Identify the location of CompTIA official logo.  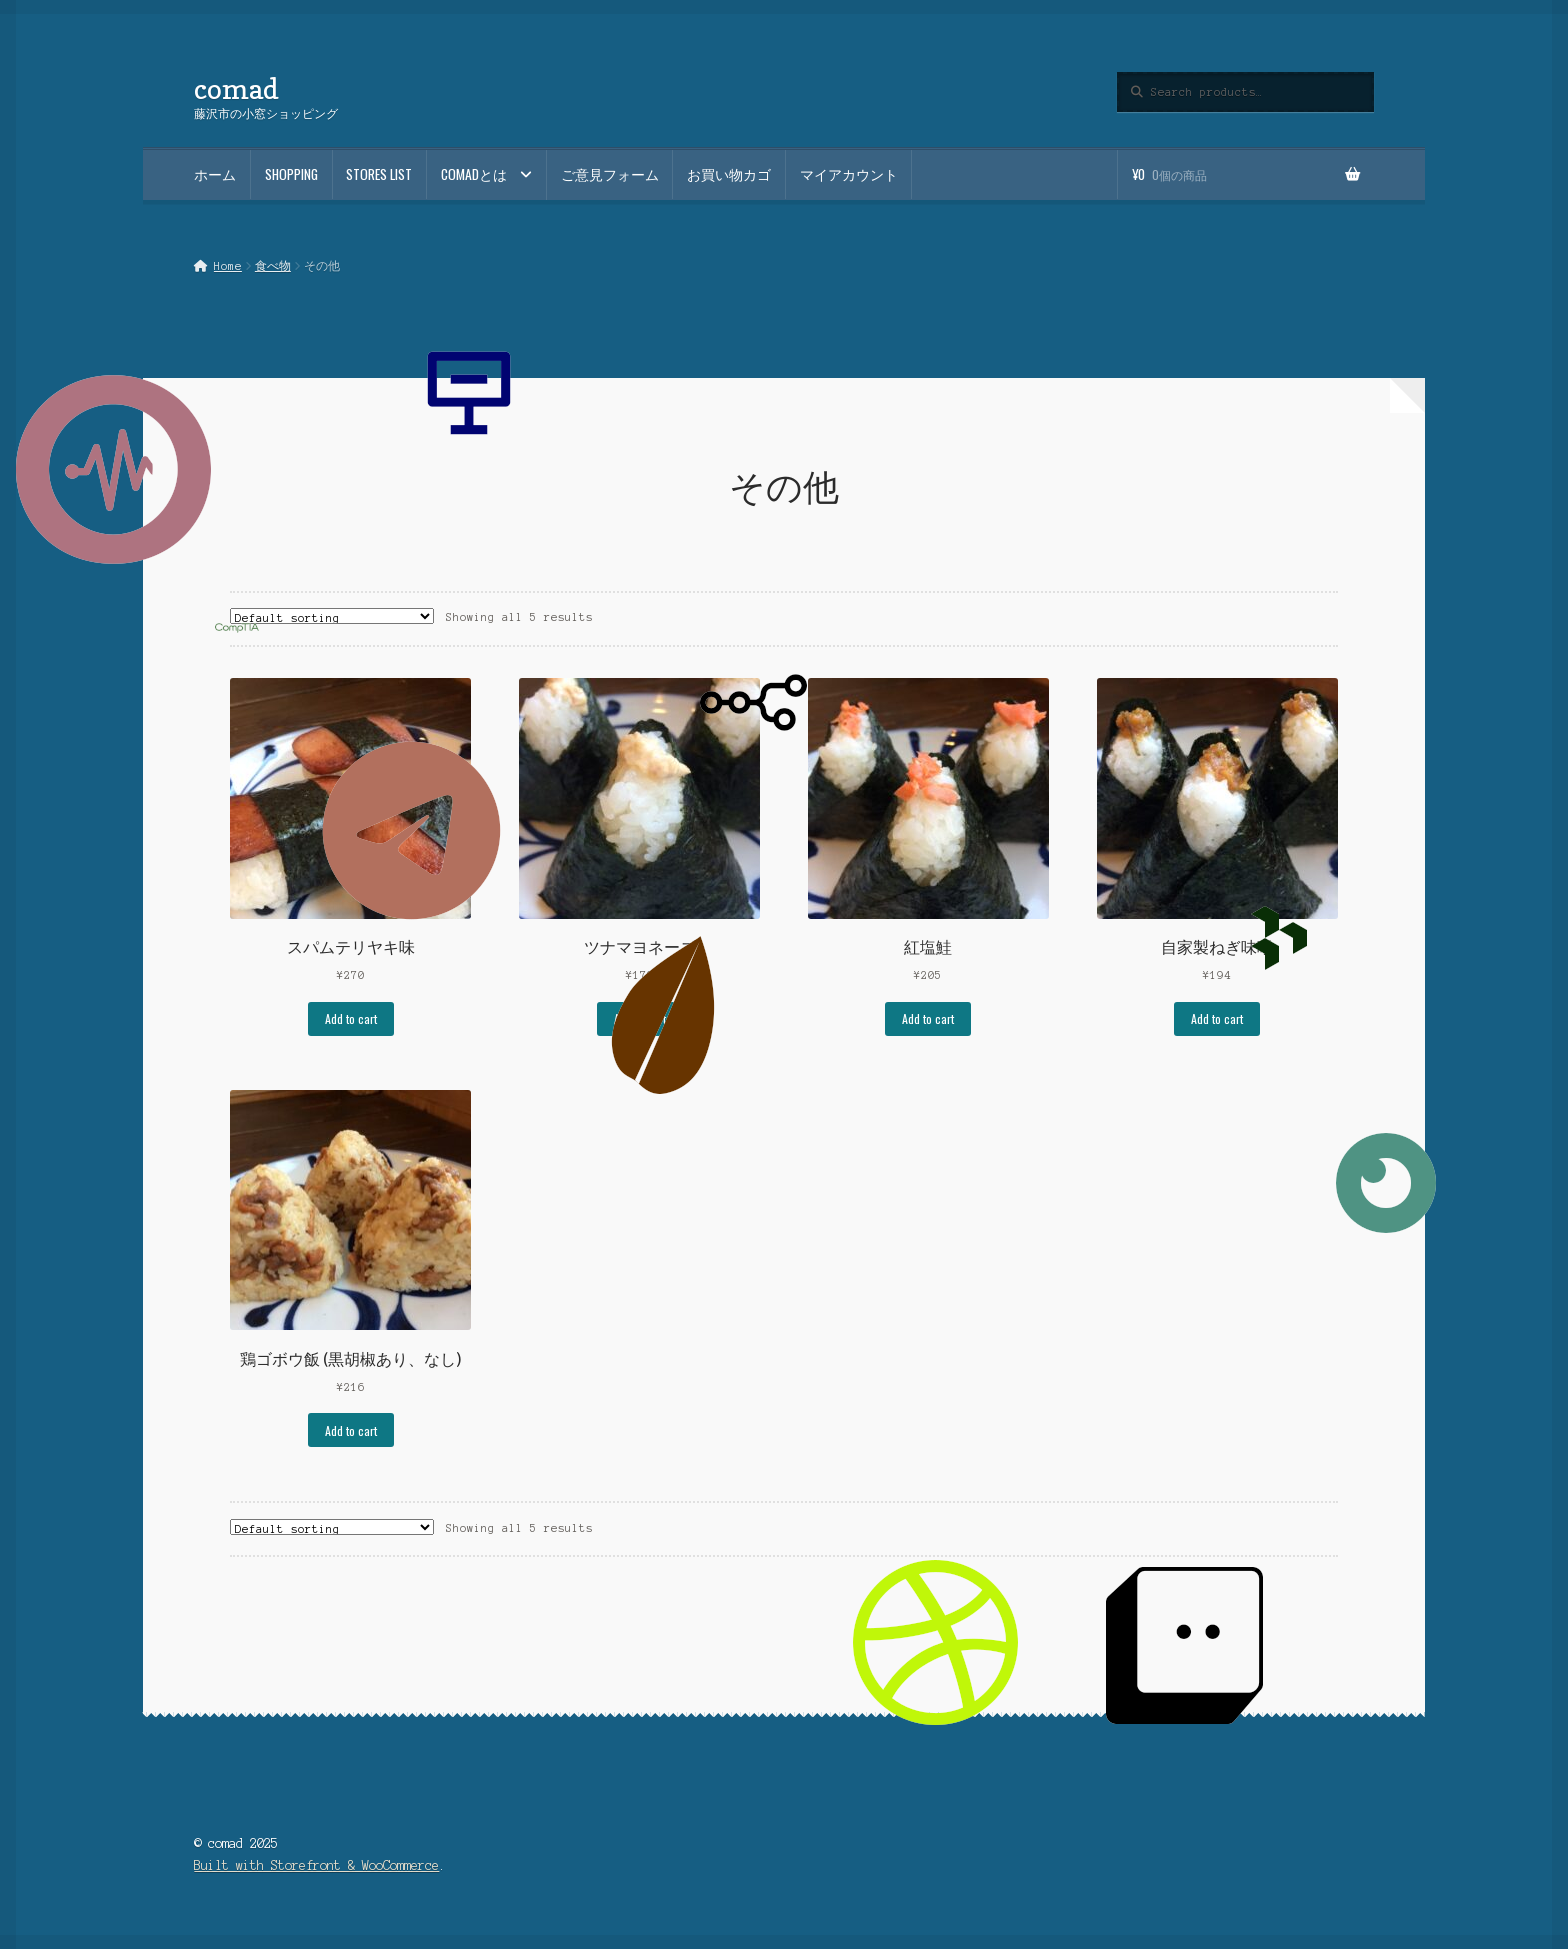
(237, 628).